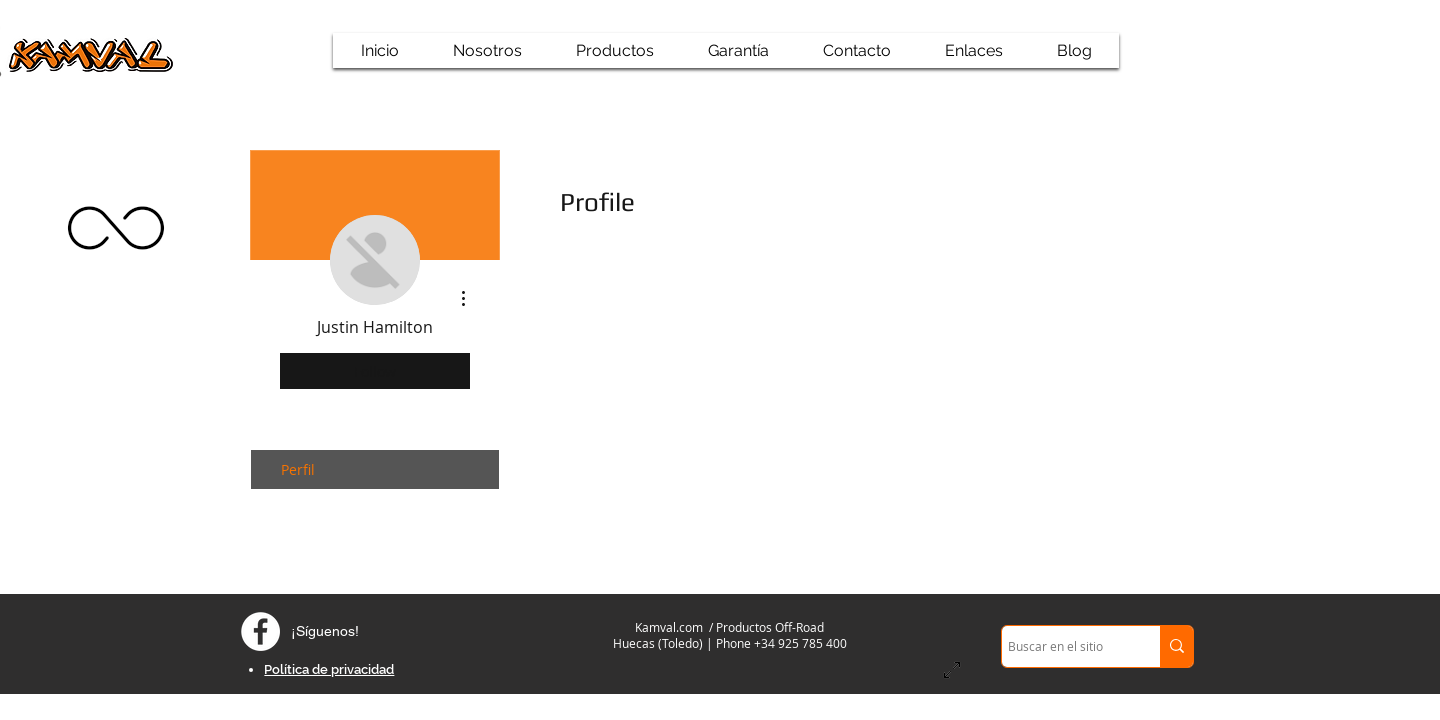 The image size is (1440, 720). What do you see at coordinates (952, 670) in the screenshot?
I see `expand to fullscreen mode` at bounding box center [952, 670].